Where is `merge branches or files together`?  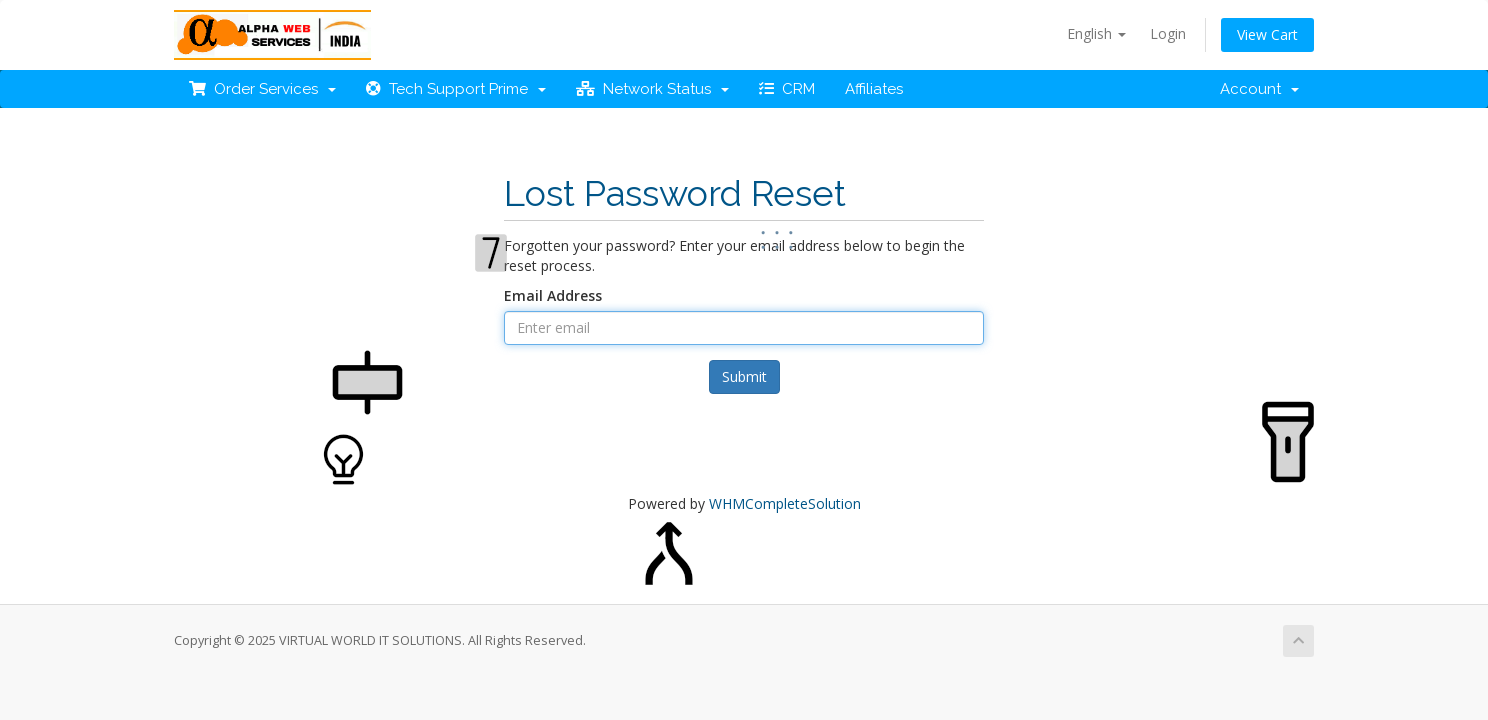 merge branches or files together is located at coordinates (669, 551).